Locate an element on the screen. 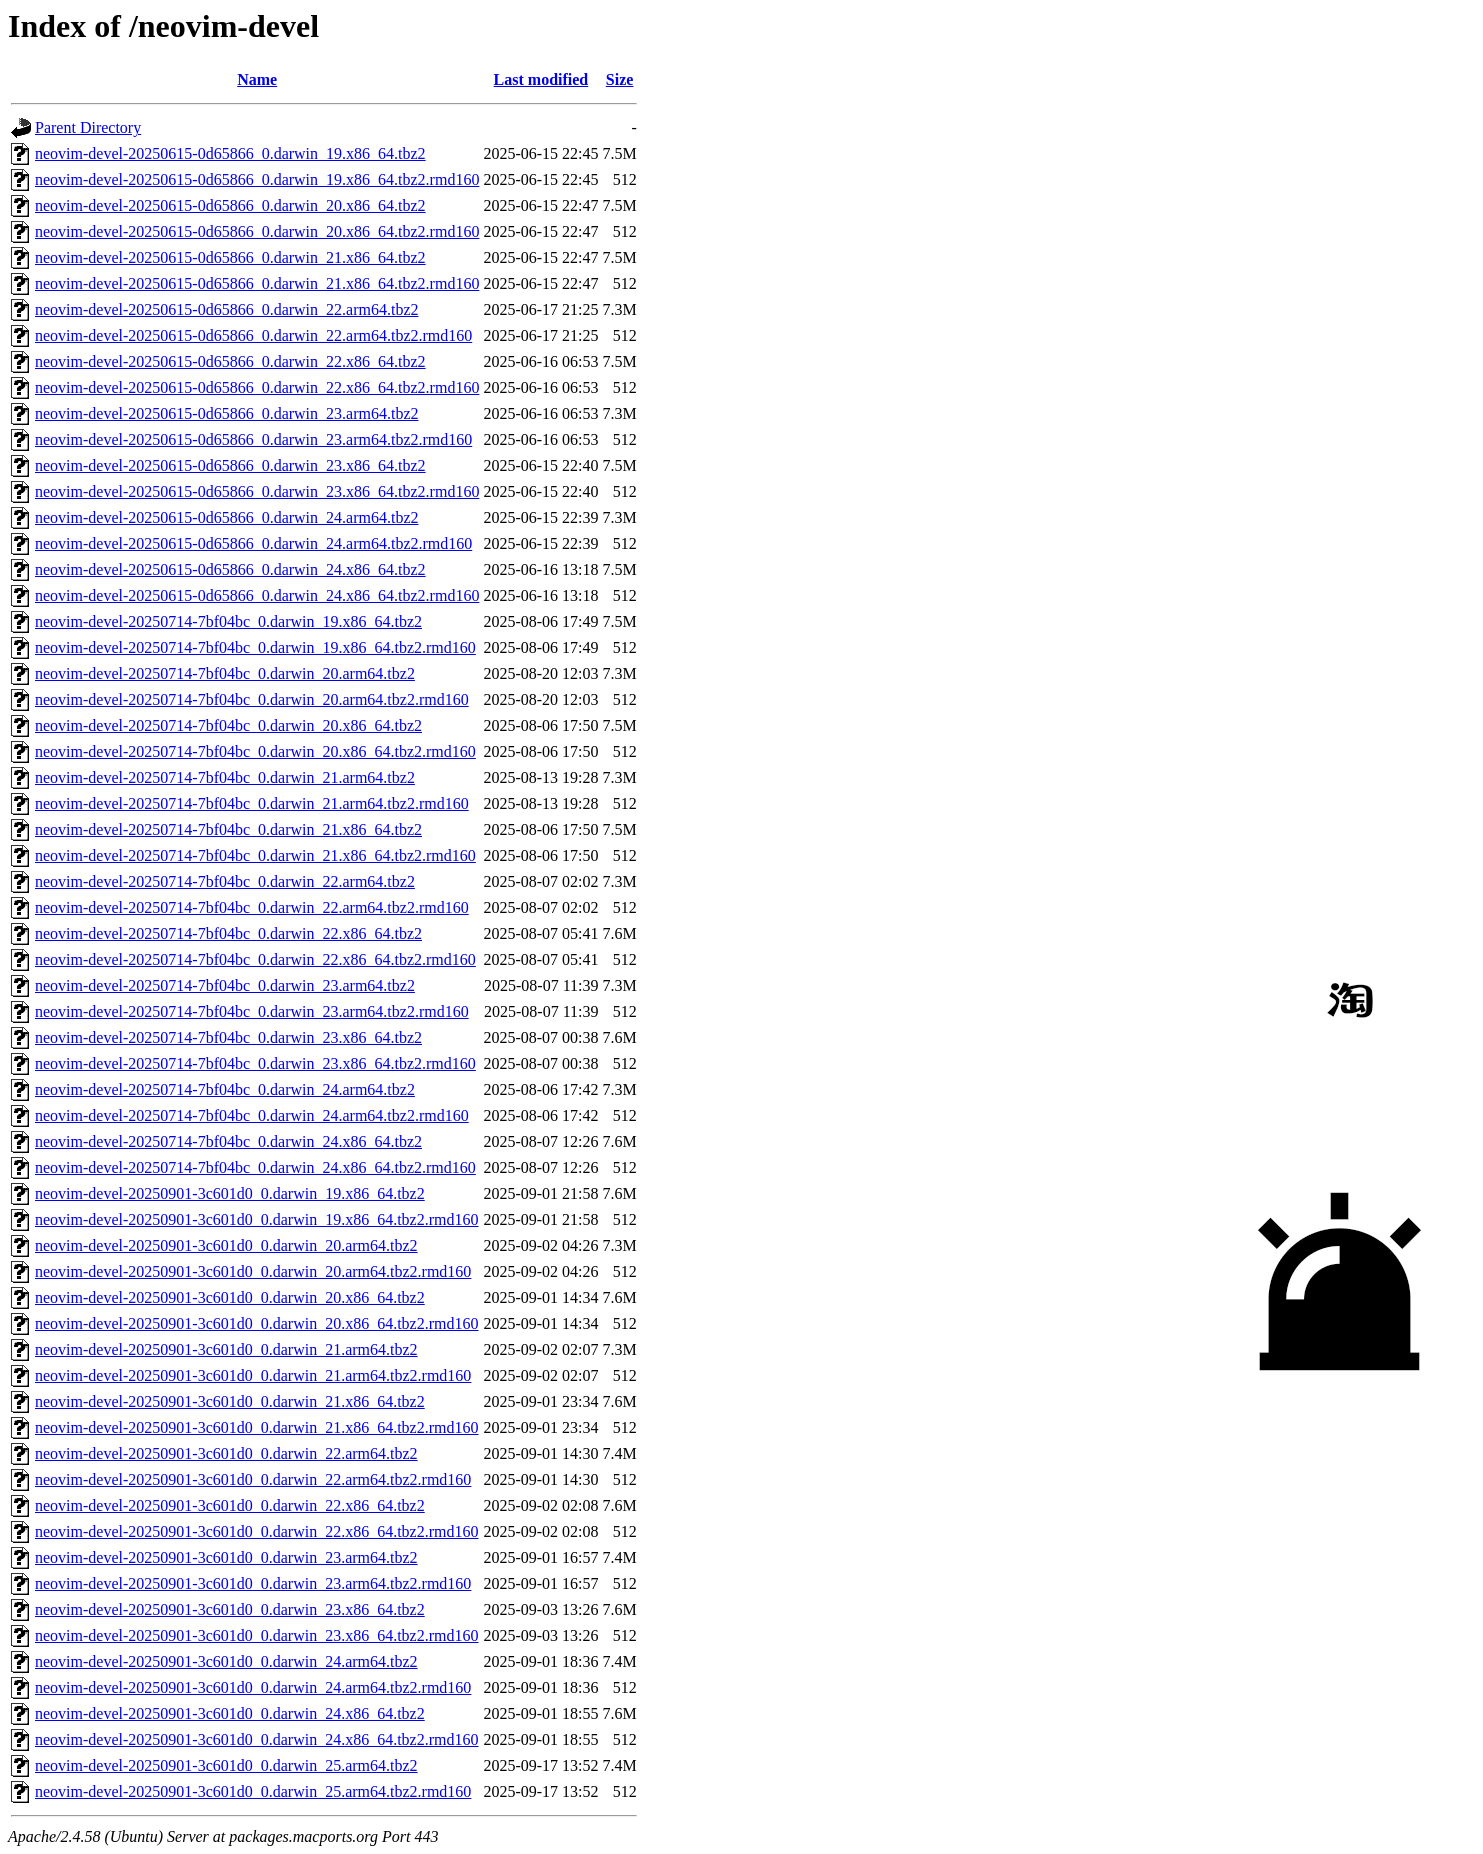 This screenshot has height=1854, width=1483. indicates a system warning or alert is located at coordinates (1339, 1281).